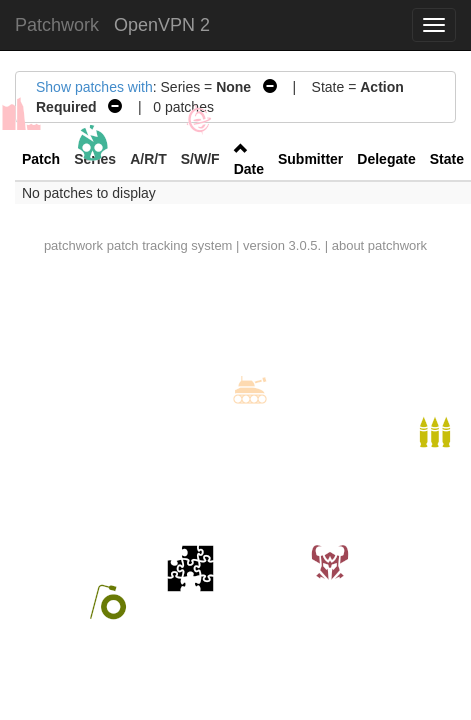 Image resolution: width=471 pixels, height=720 pixels. I want to click on access gyroscope or motion sensor settings, so click(199, 120).